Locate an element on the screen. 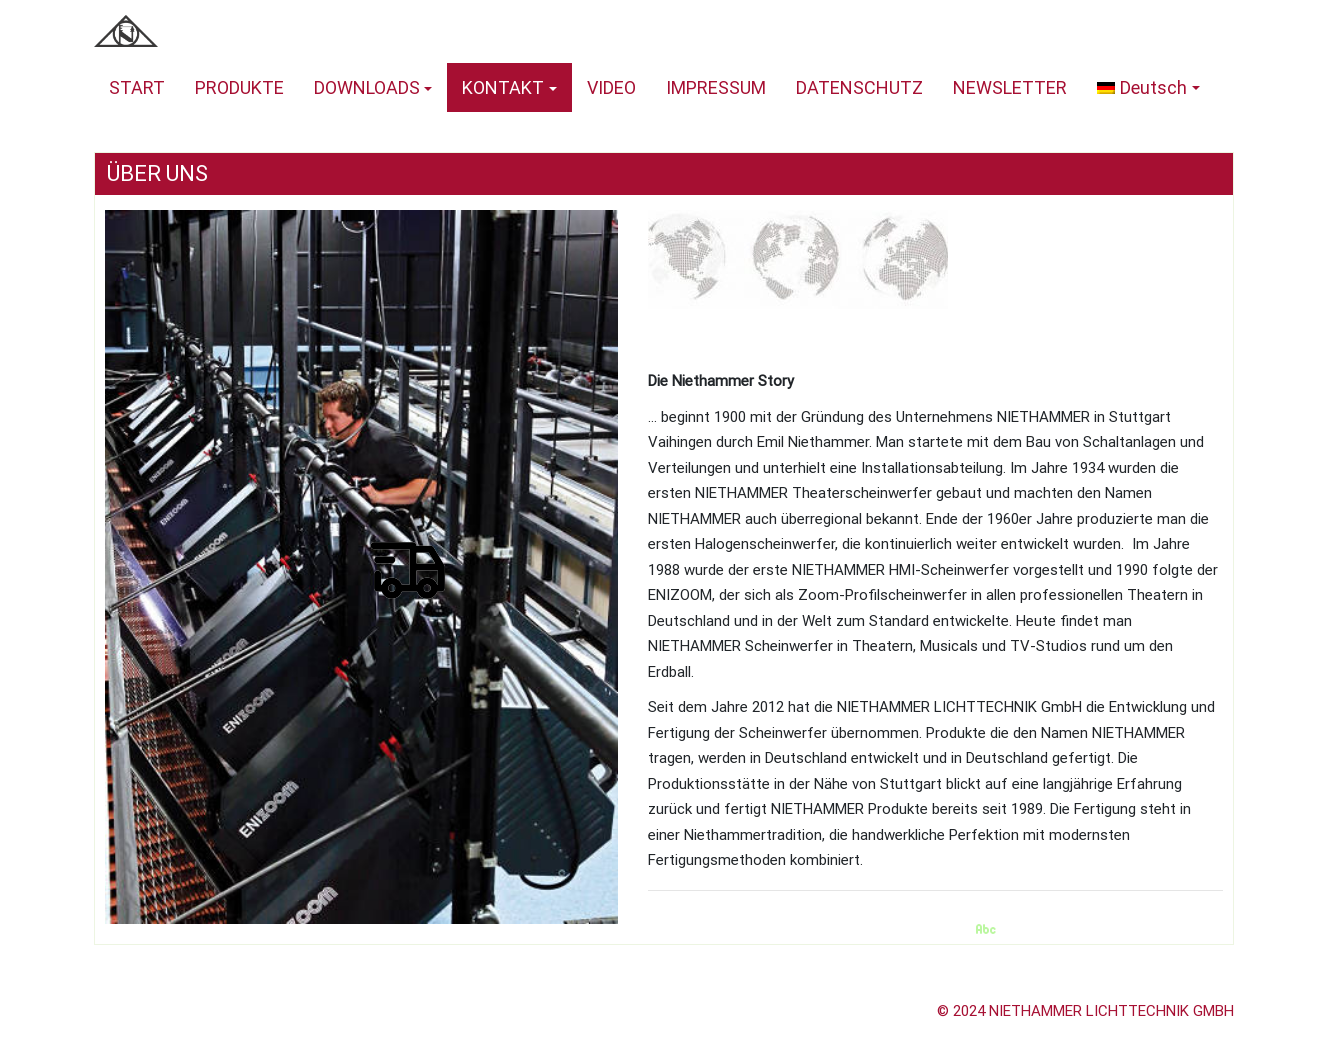 The image size is (1327, 1039). track your delivery status is located at coordinates (409, 570).